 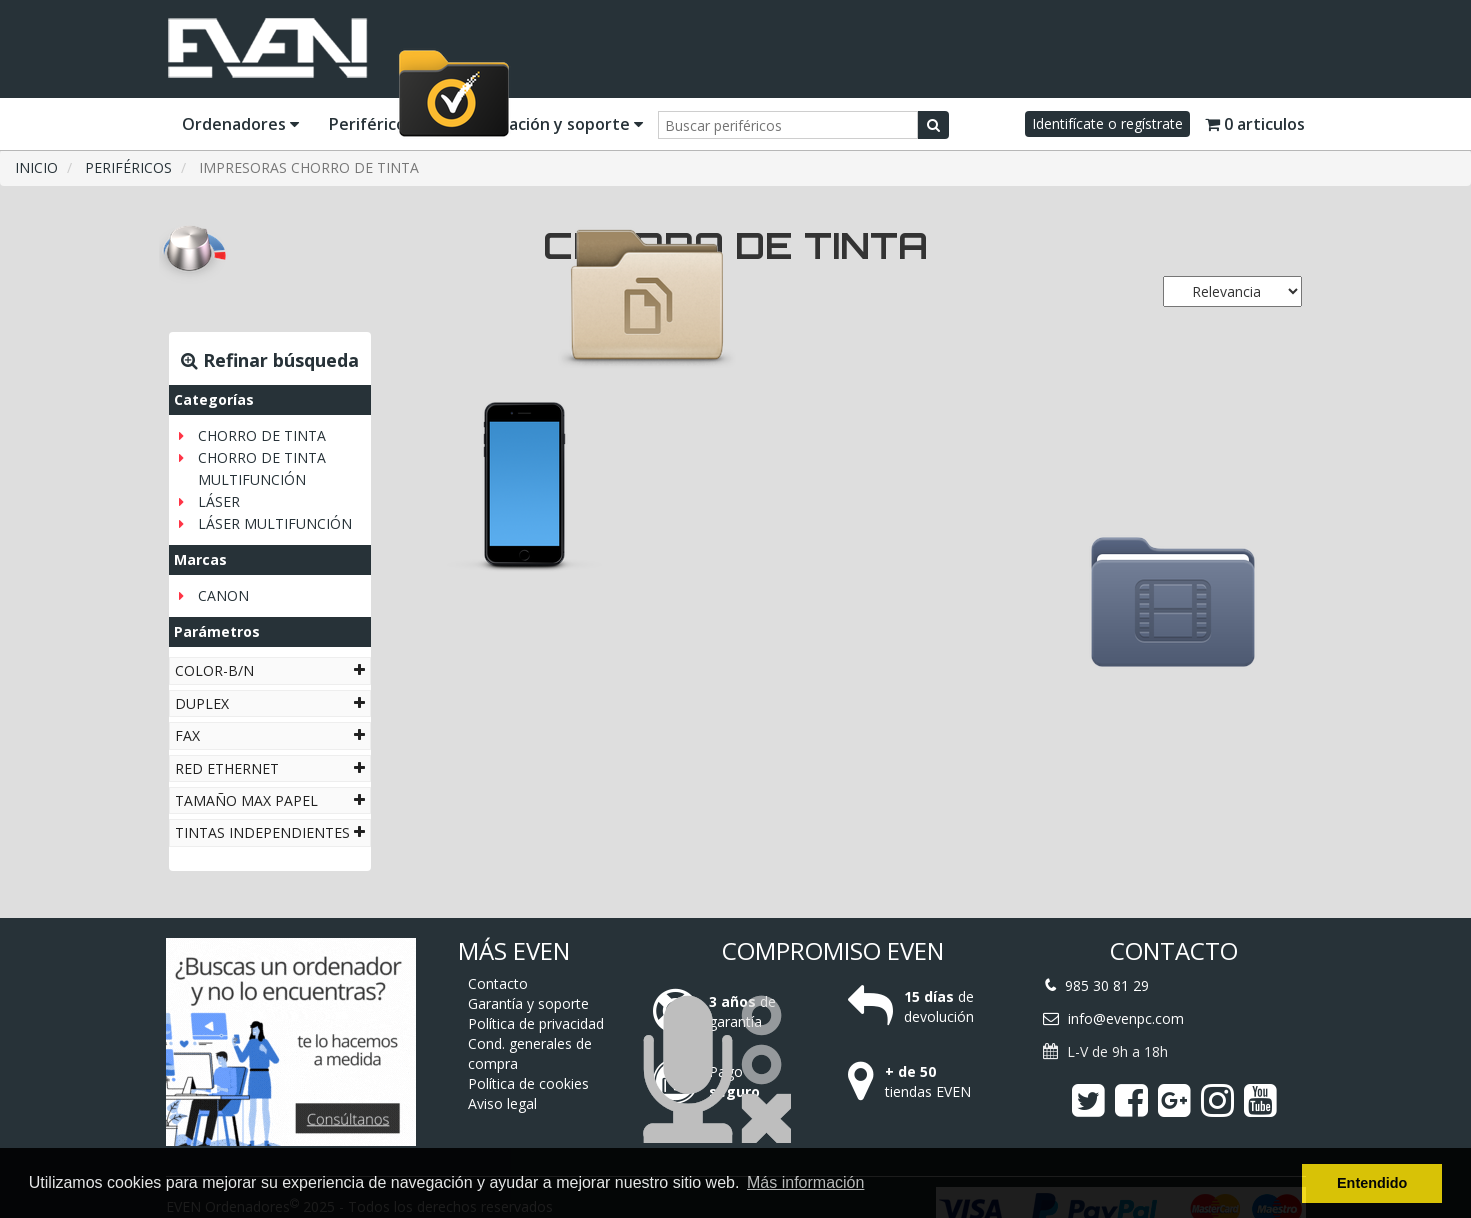 What do you see at coordinates (453, 96) in the screenshot?
I see `open norton antivirus files folder` at bounding box center [453, 96].